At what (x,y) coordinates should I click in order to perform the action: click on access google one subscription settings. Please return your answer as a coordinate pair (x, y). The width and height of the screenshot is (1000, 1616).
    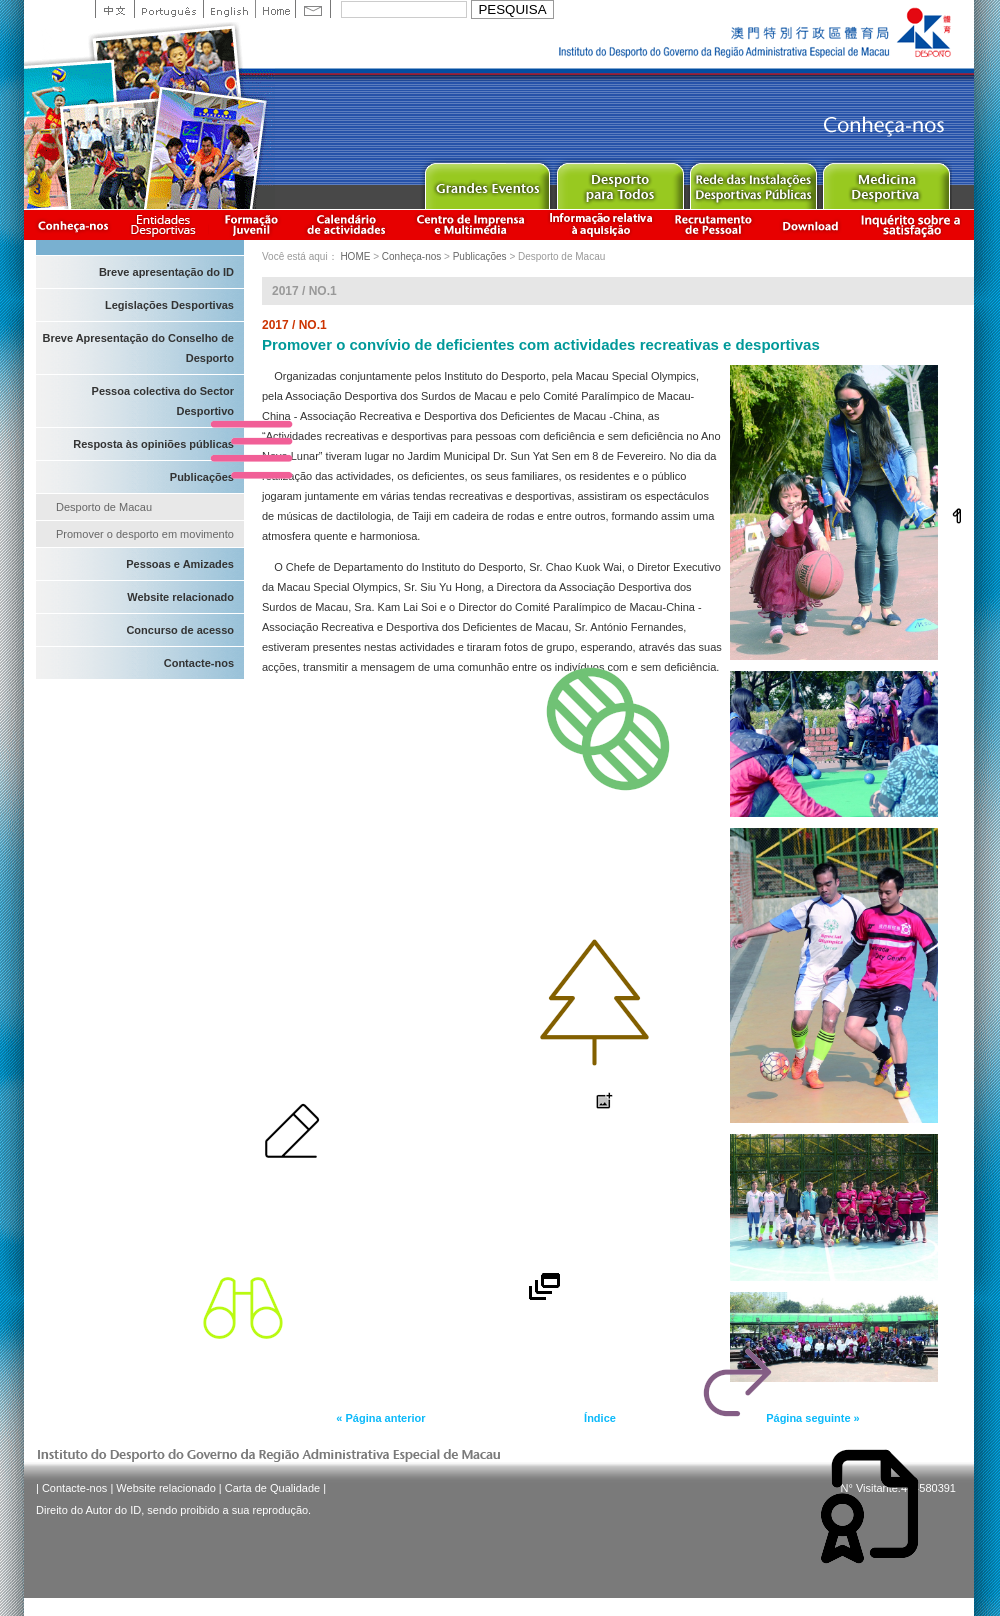
    Looking at the image, I should click on (958, 516).